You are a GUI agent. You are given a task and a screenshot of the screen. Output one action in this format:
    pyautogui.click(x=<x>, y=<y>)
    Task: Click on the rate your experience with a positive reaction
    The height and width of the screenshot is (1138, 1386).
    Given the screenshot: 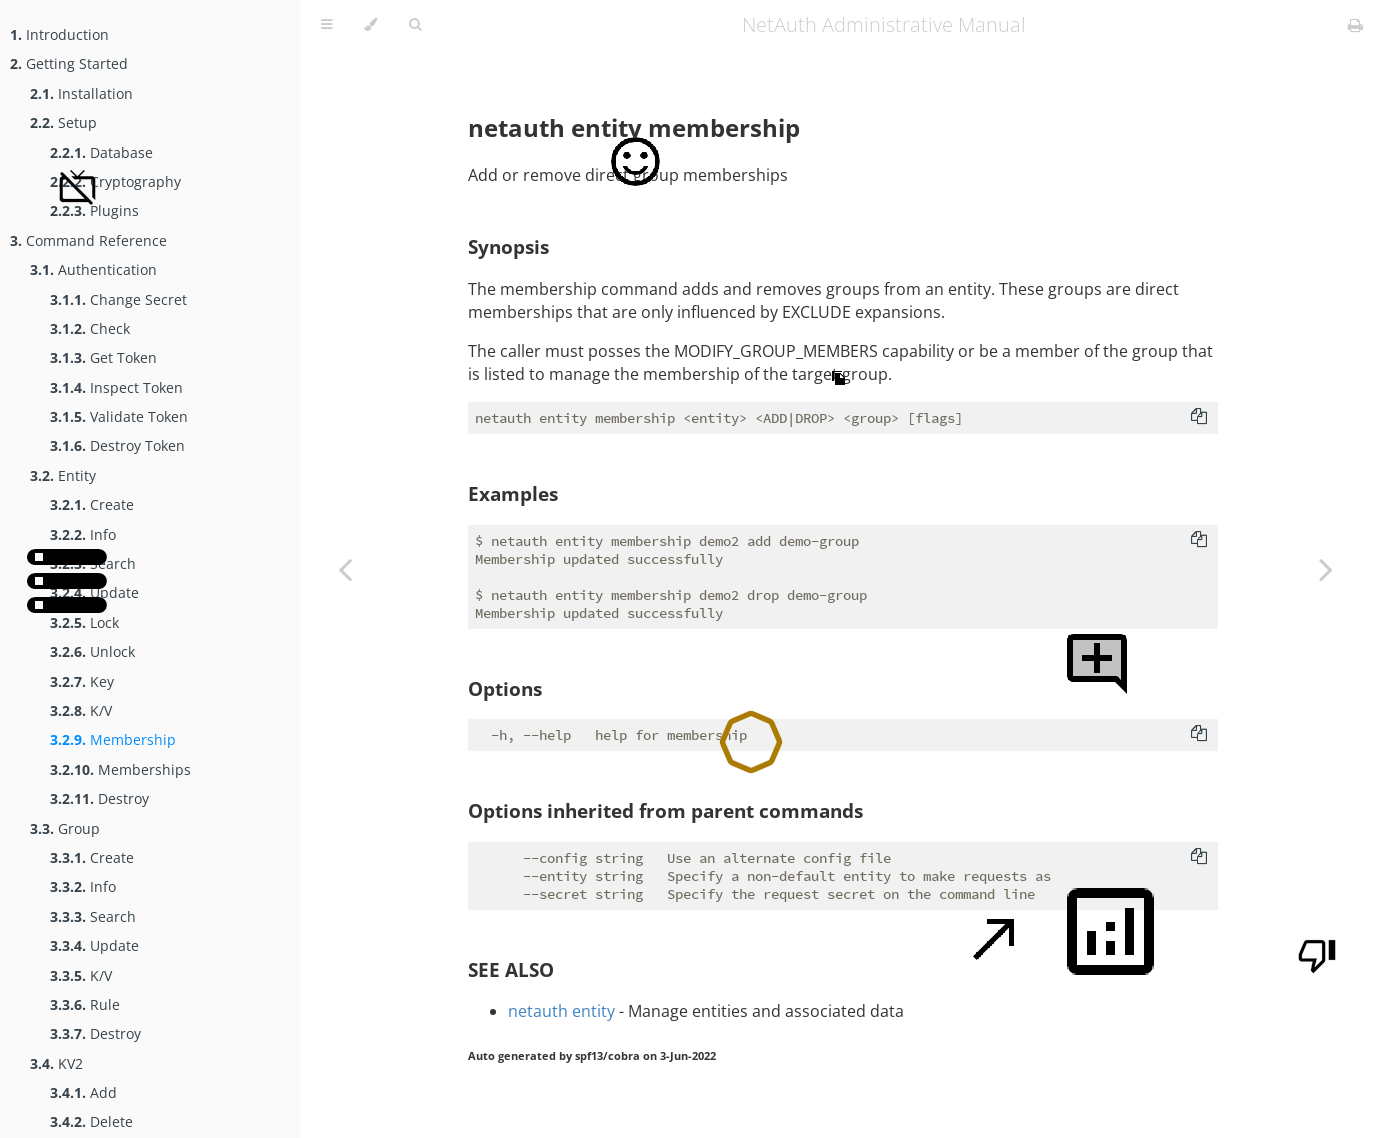 What is the action you would take?
    pyautogui.click(x=635, y=161)
    